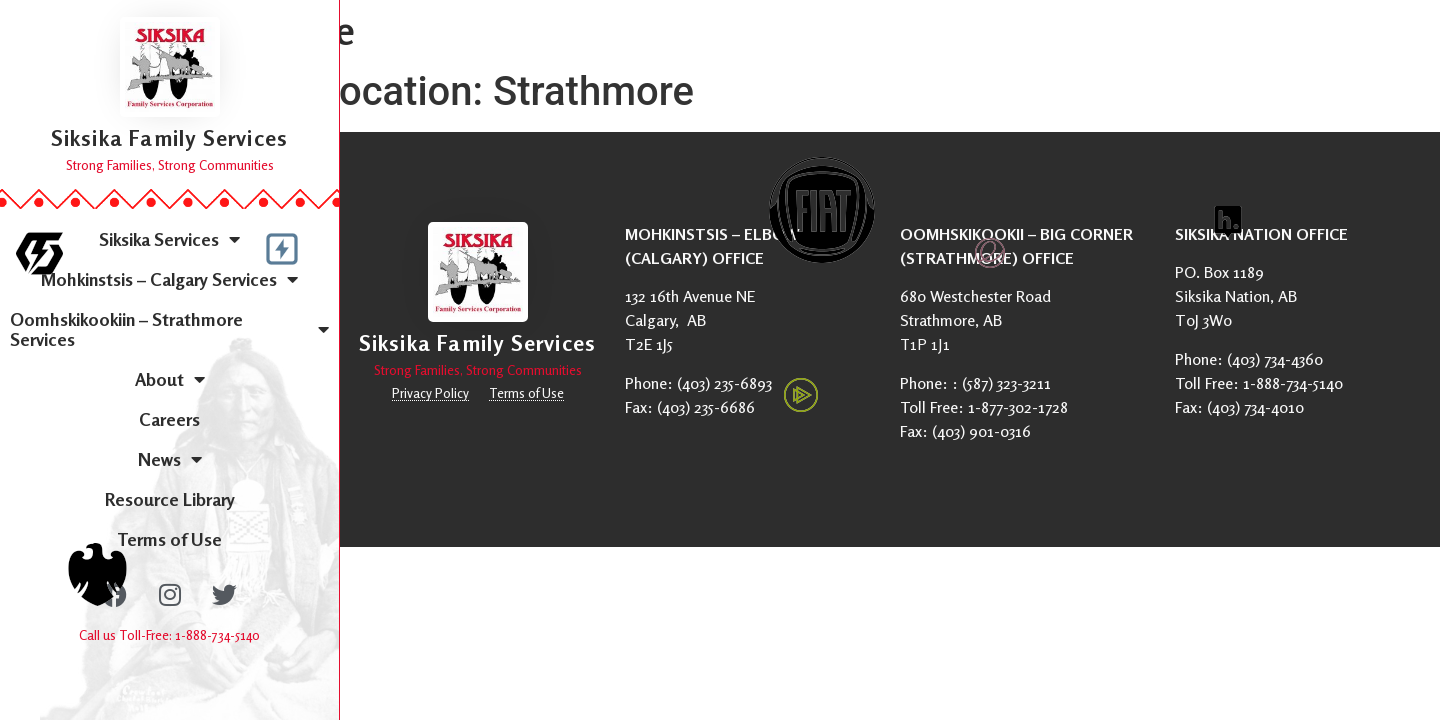  I want to click on open Pluralsight learning platform, so click(801, 395).